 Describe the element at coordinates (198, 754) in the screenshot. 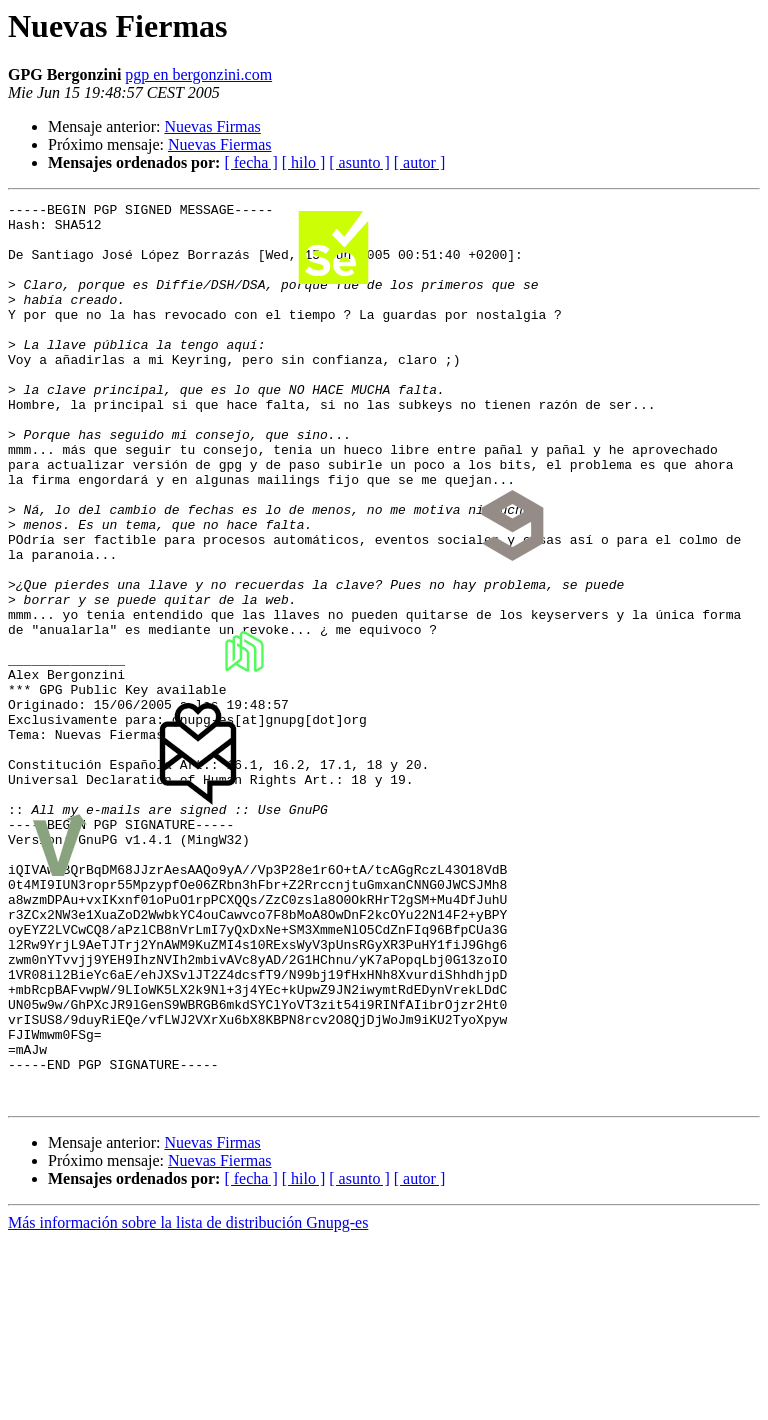

I see `open tinyletter email newsletter service` at that location.